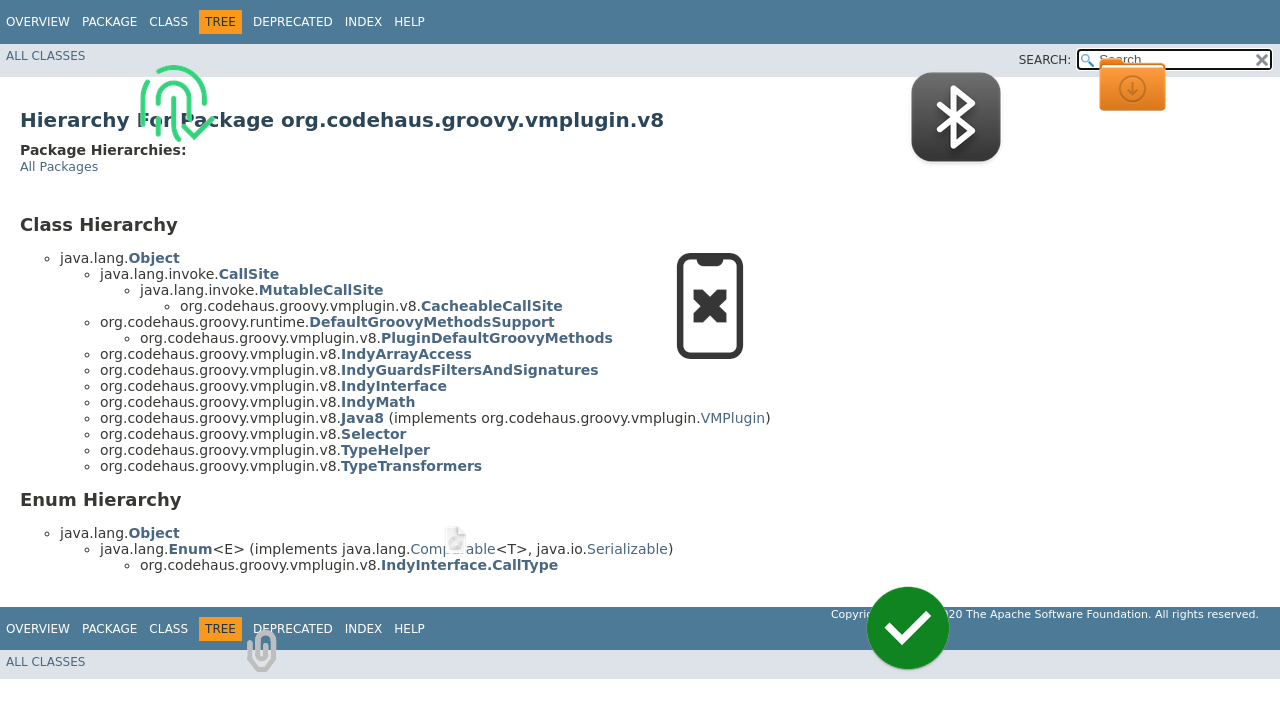  What do you see at coordinates (908, 628) in the screenshot?
I see `confirm or accept an action` at bounding box center [908, 628].